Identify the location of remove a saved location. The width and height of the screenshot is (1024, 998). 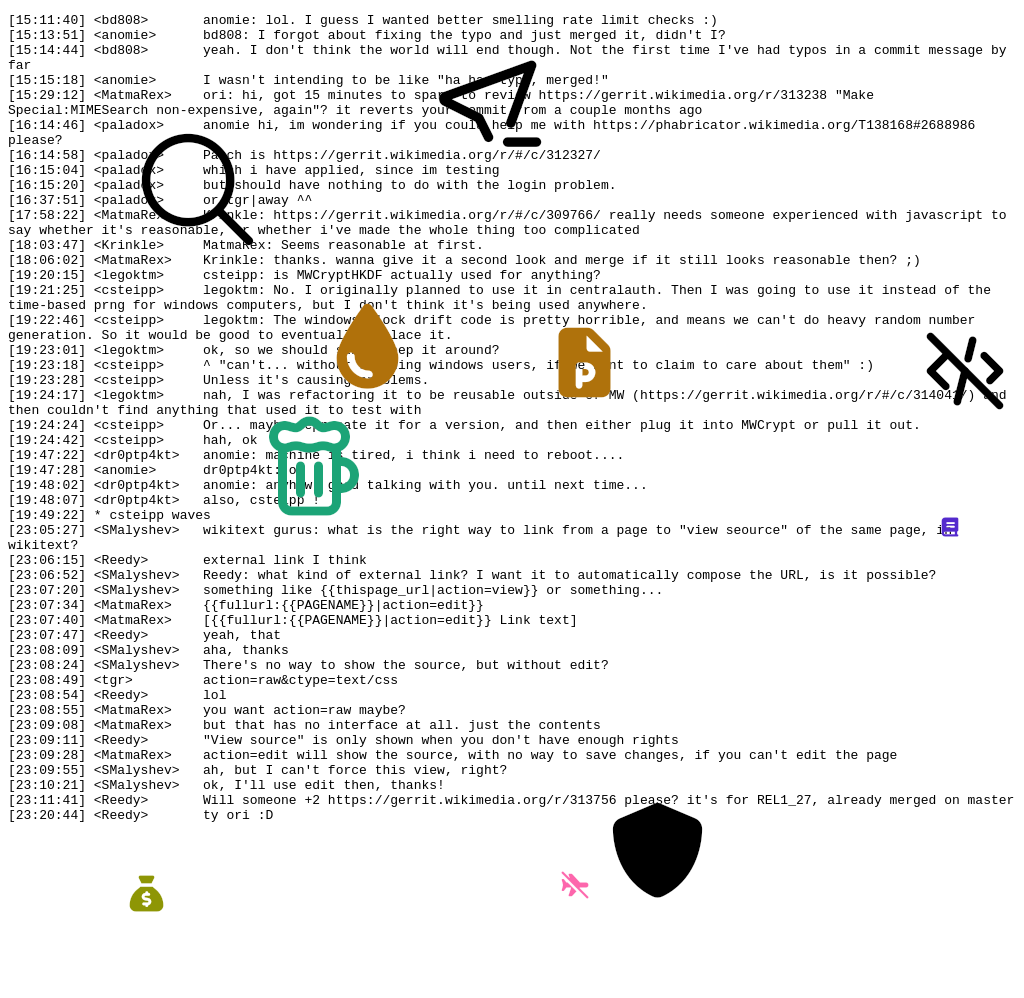
(488, 108).